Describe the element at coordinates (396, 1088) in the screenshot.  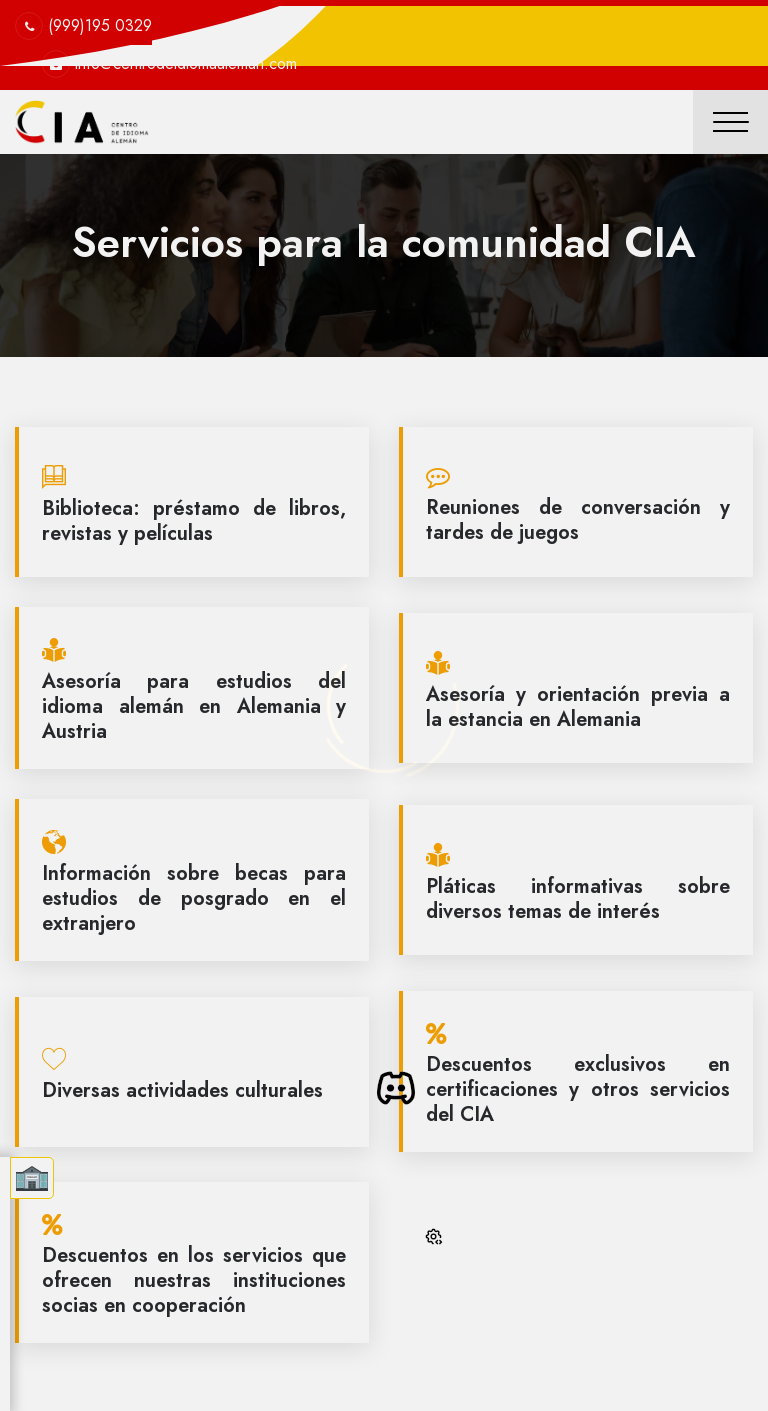
I see `open Discord` at that location.